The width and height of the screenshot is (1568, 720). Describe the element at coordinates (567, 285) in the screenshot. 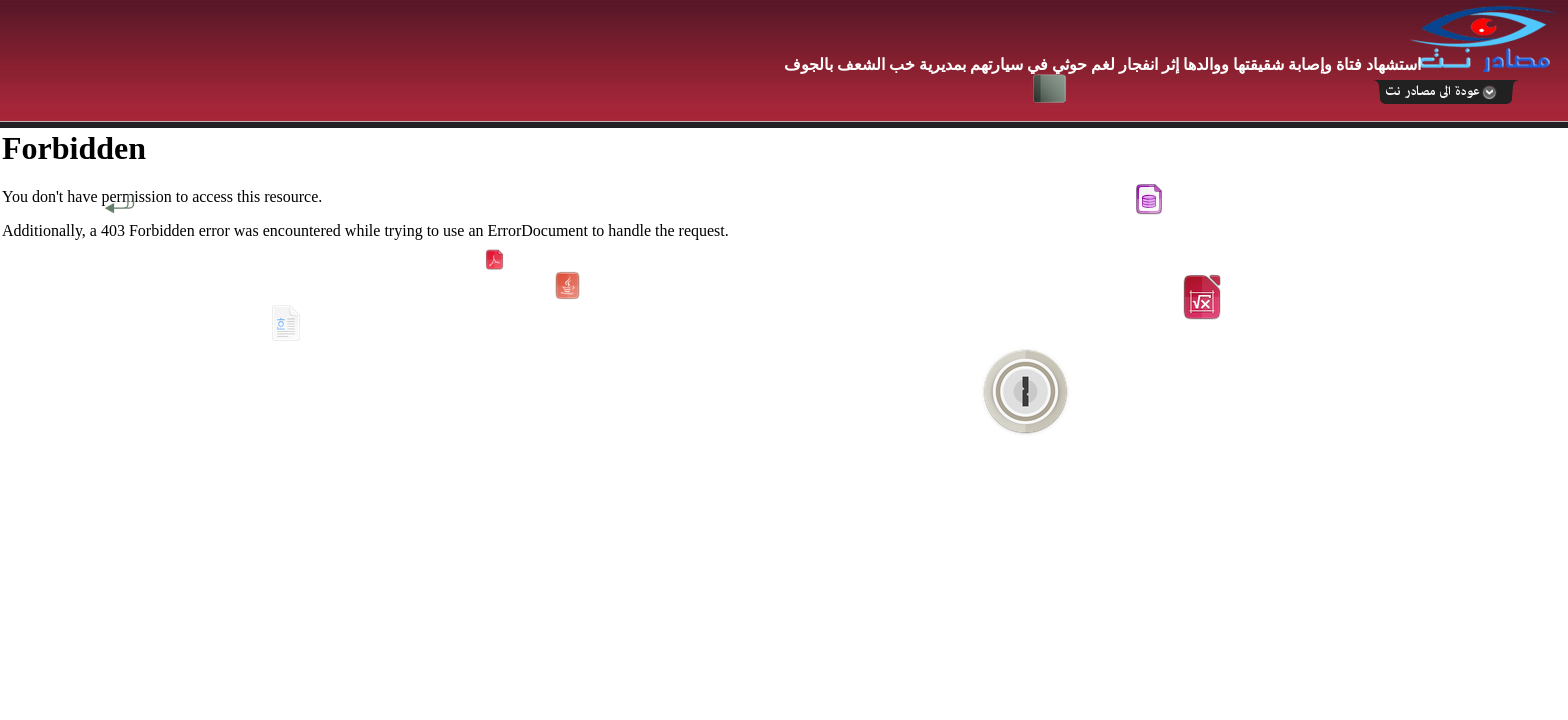

I see `a java archive (.jar) file` at that location.